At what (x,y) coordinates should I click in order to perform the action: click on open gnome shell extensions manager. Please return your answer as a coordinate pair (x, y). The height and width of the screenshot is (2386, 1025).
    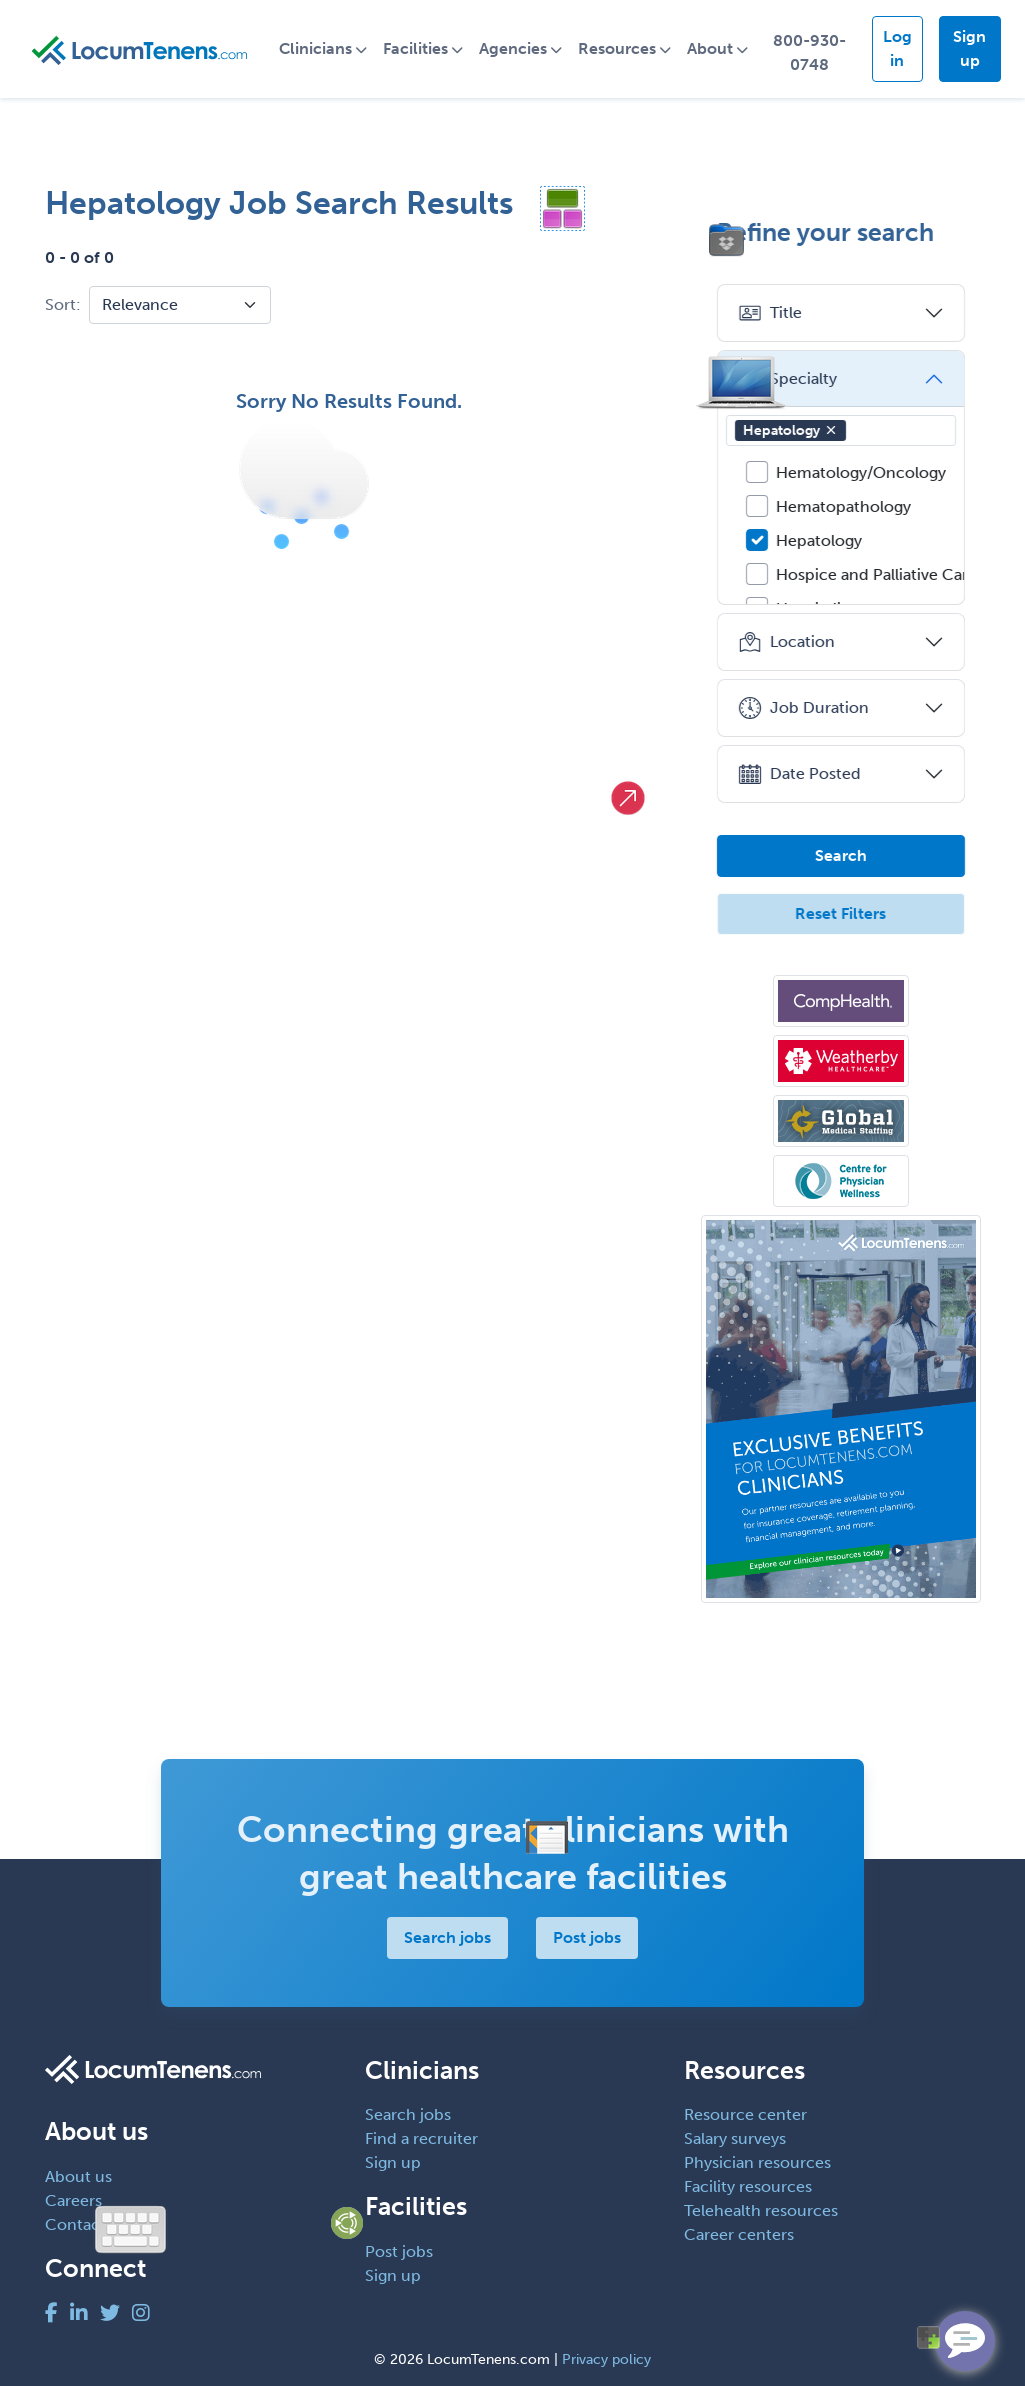
    Looking at the image, I should click on (928, 2337).